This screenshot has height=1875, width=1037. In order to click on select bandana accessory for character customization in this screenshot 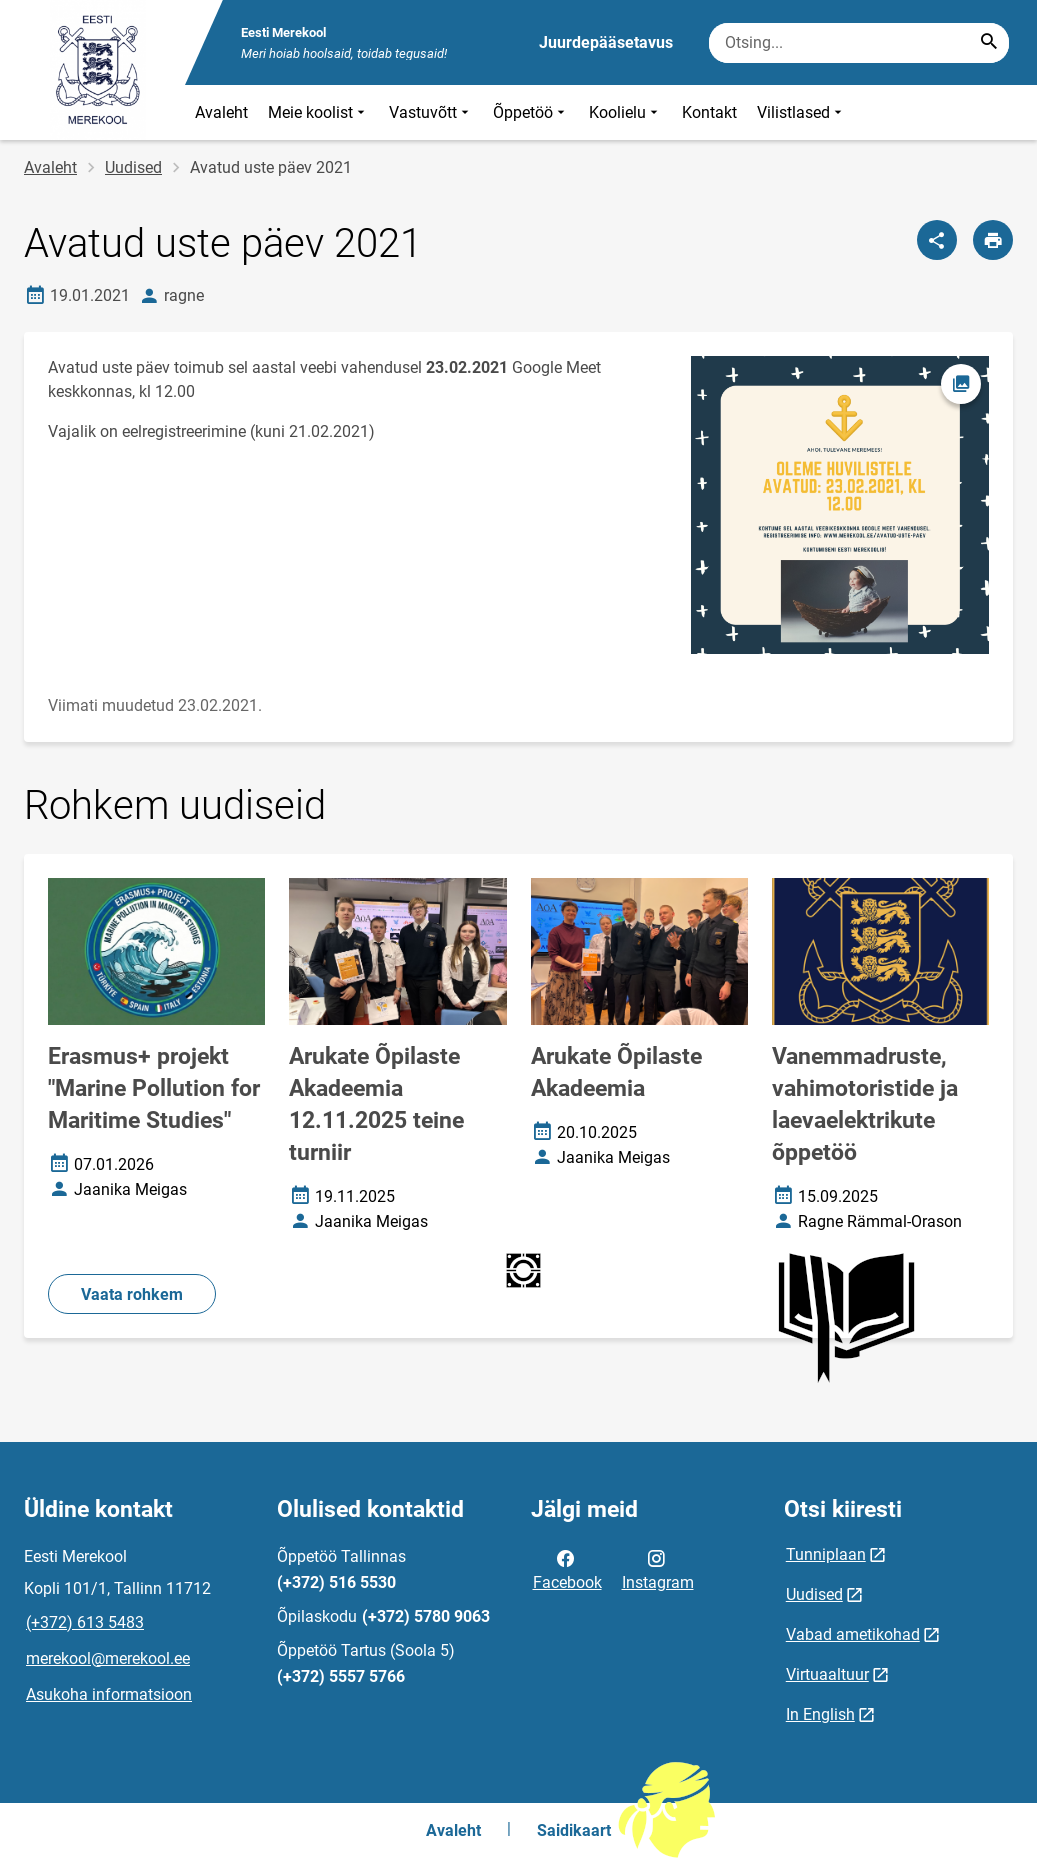, I will do `click(667, 1811)`.